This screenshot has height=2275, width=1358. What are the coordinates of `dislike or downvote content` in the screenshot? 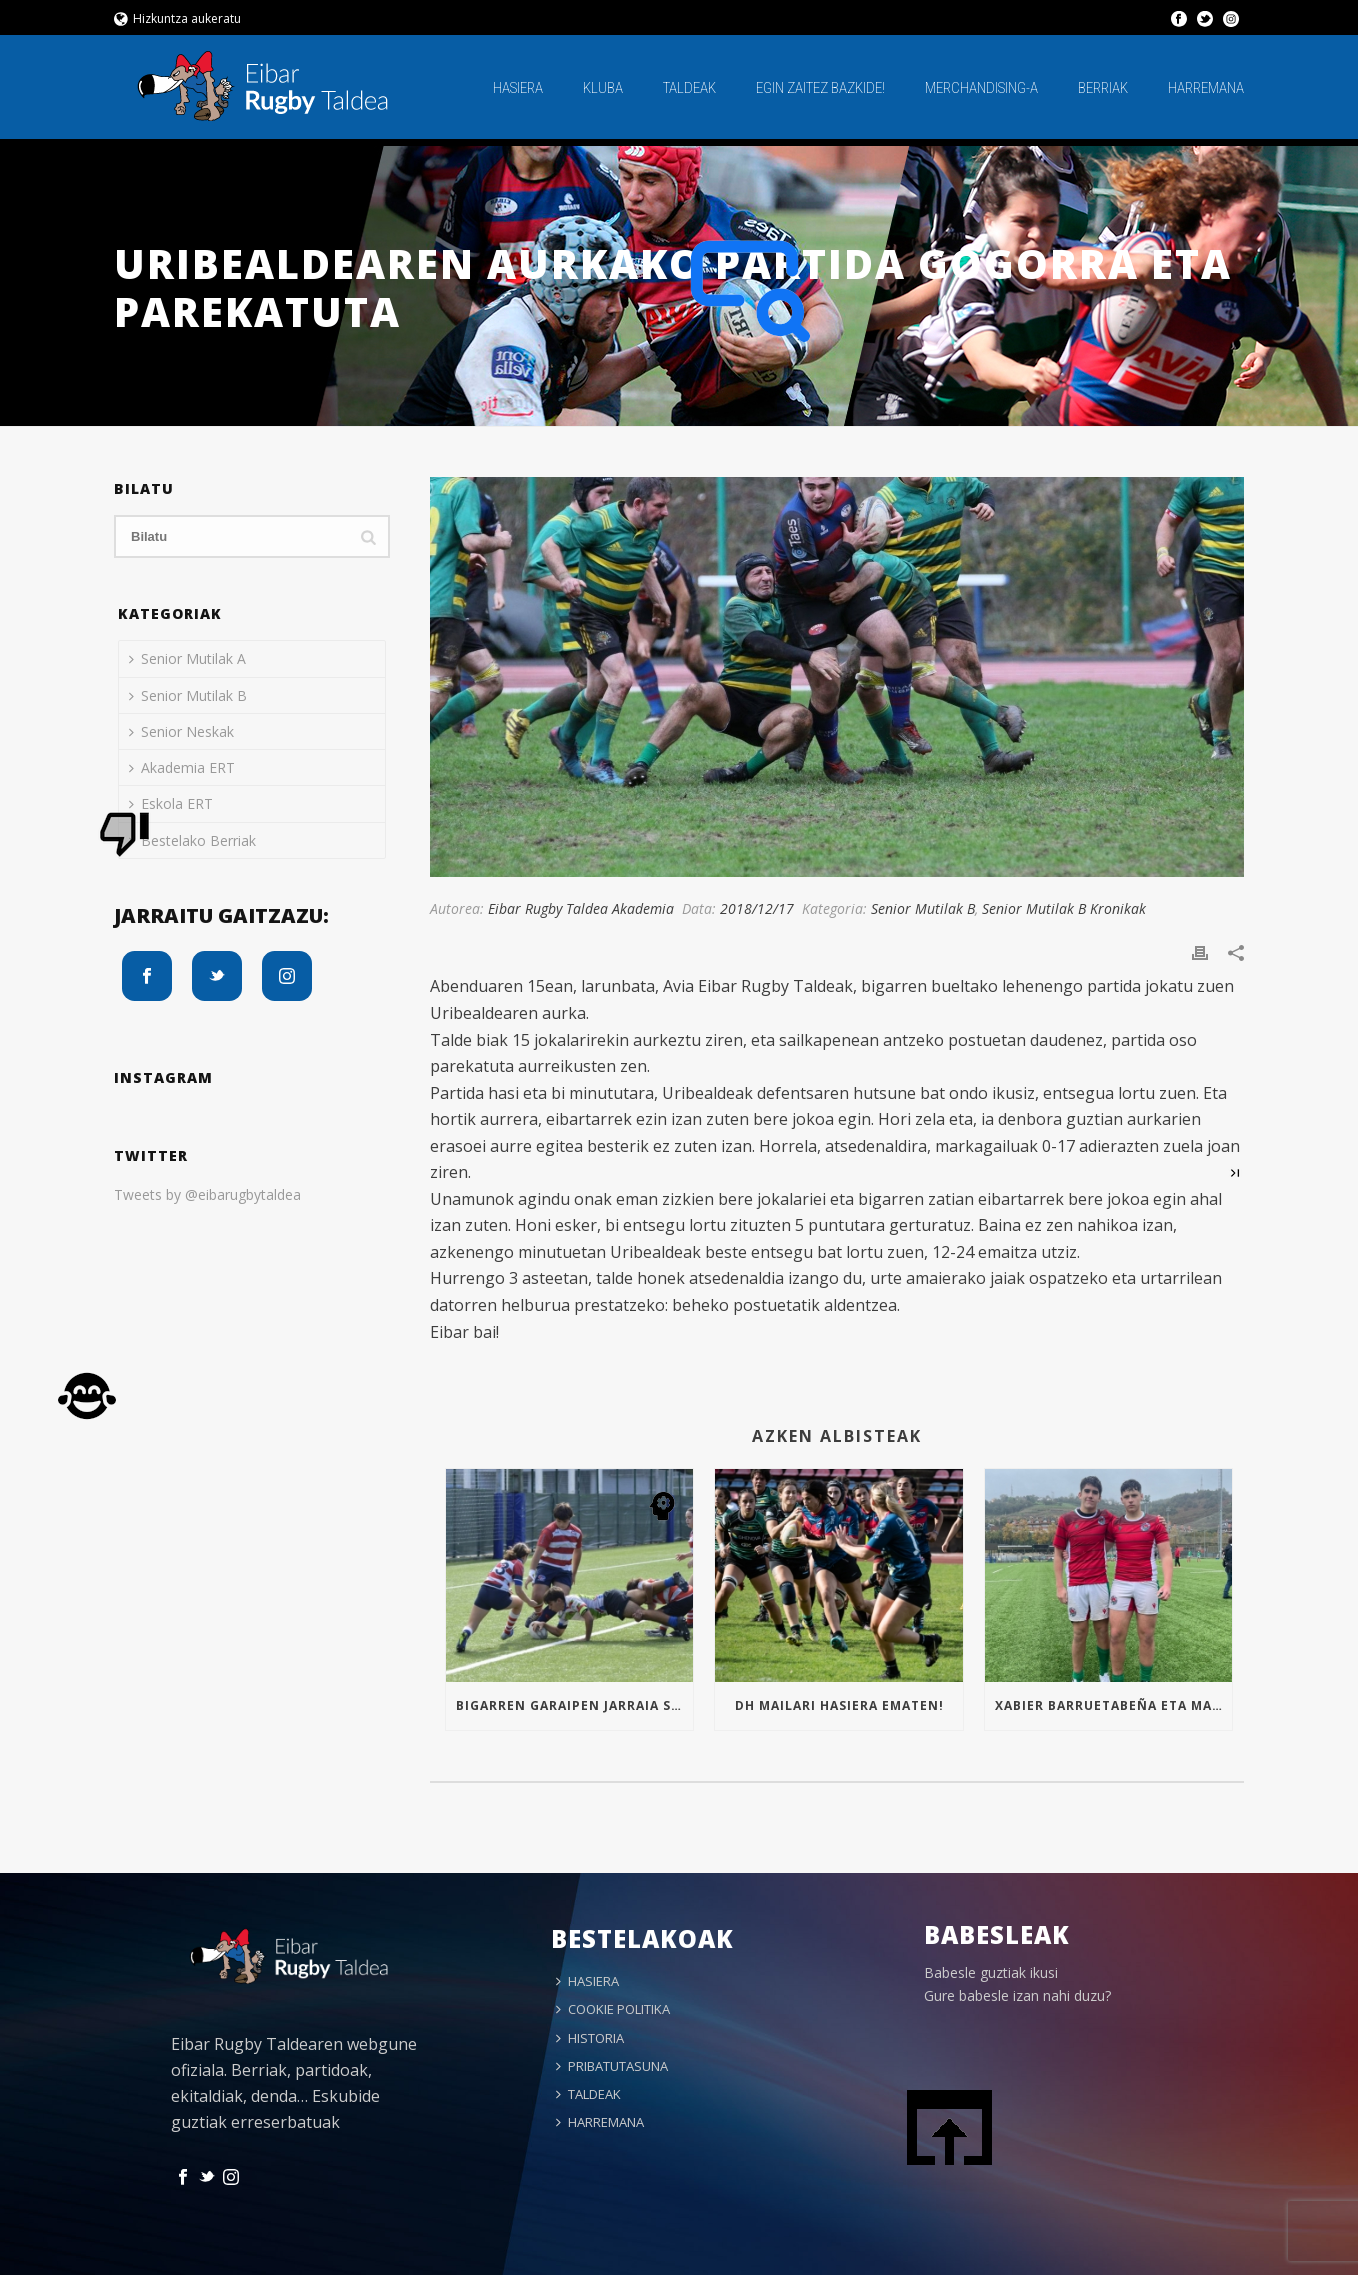 It's located at (124, 832).